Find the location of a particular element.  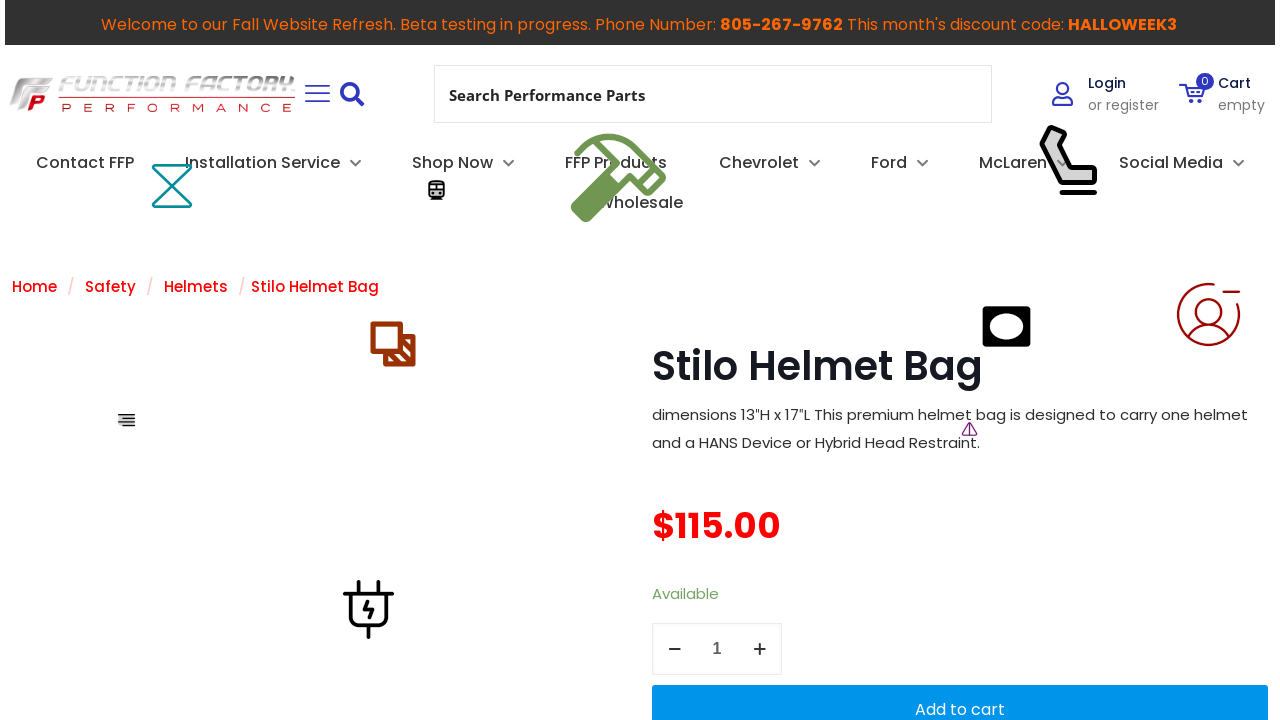

indicates loading or processing in progress is located at coordinates (172, 186).